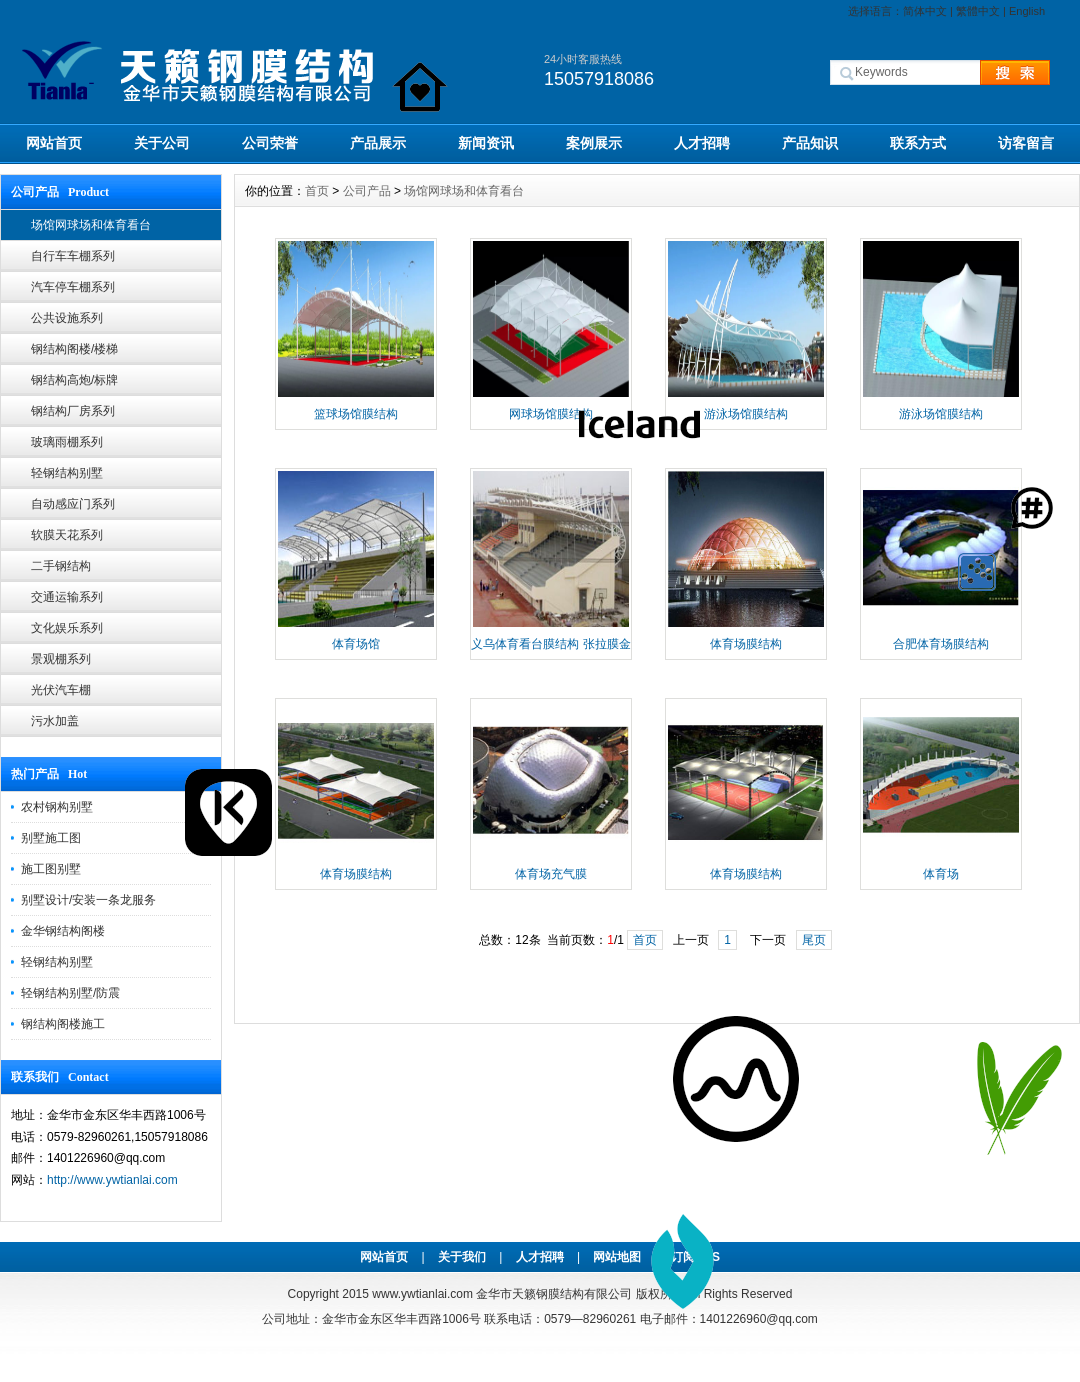  I want to click on open a threaded conversation, so click(1032, 508).